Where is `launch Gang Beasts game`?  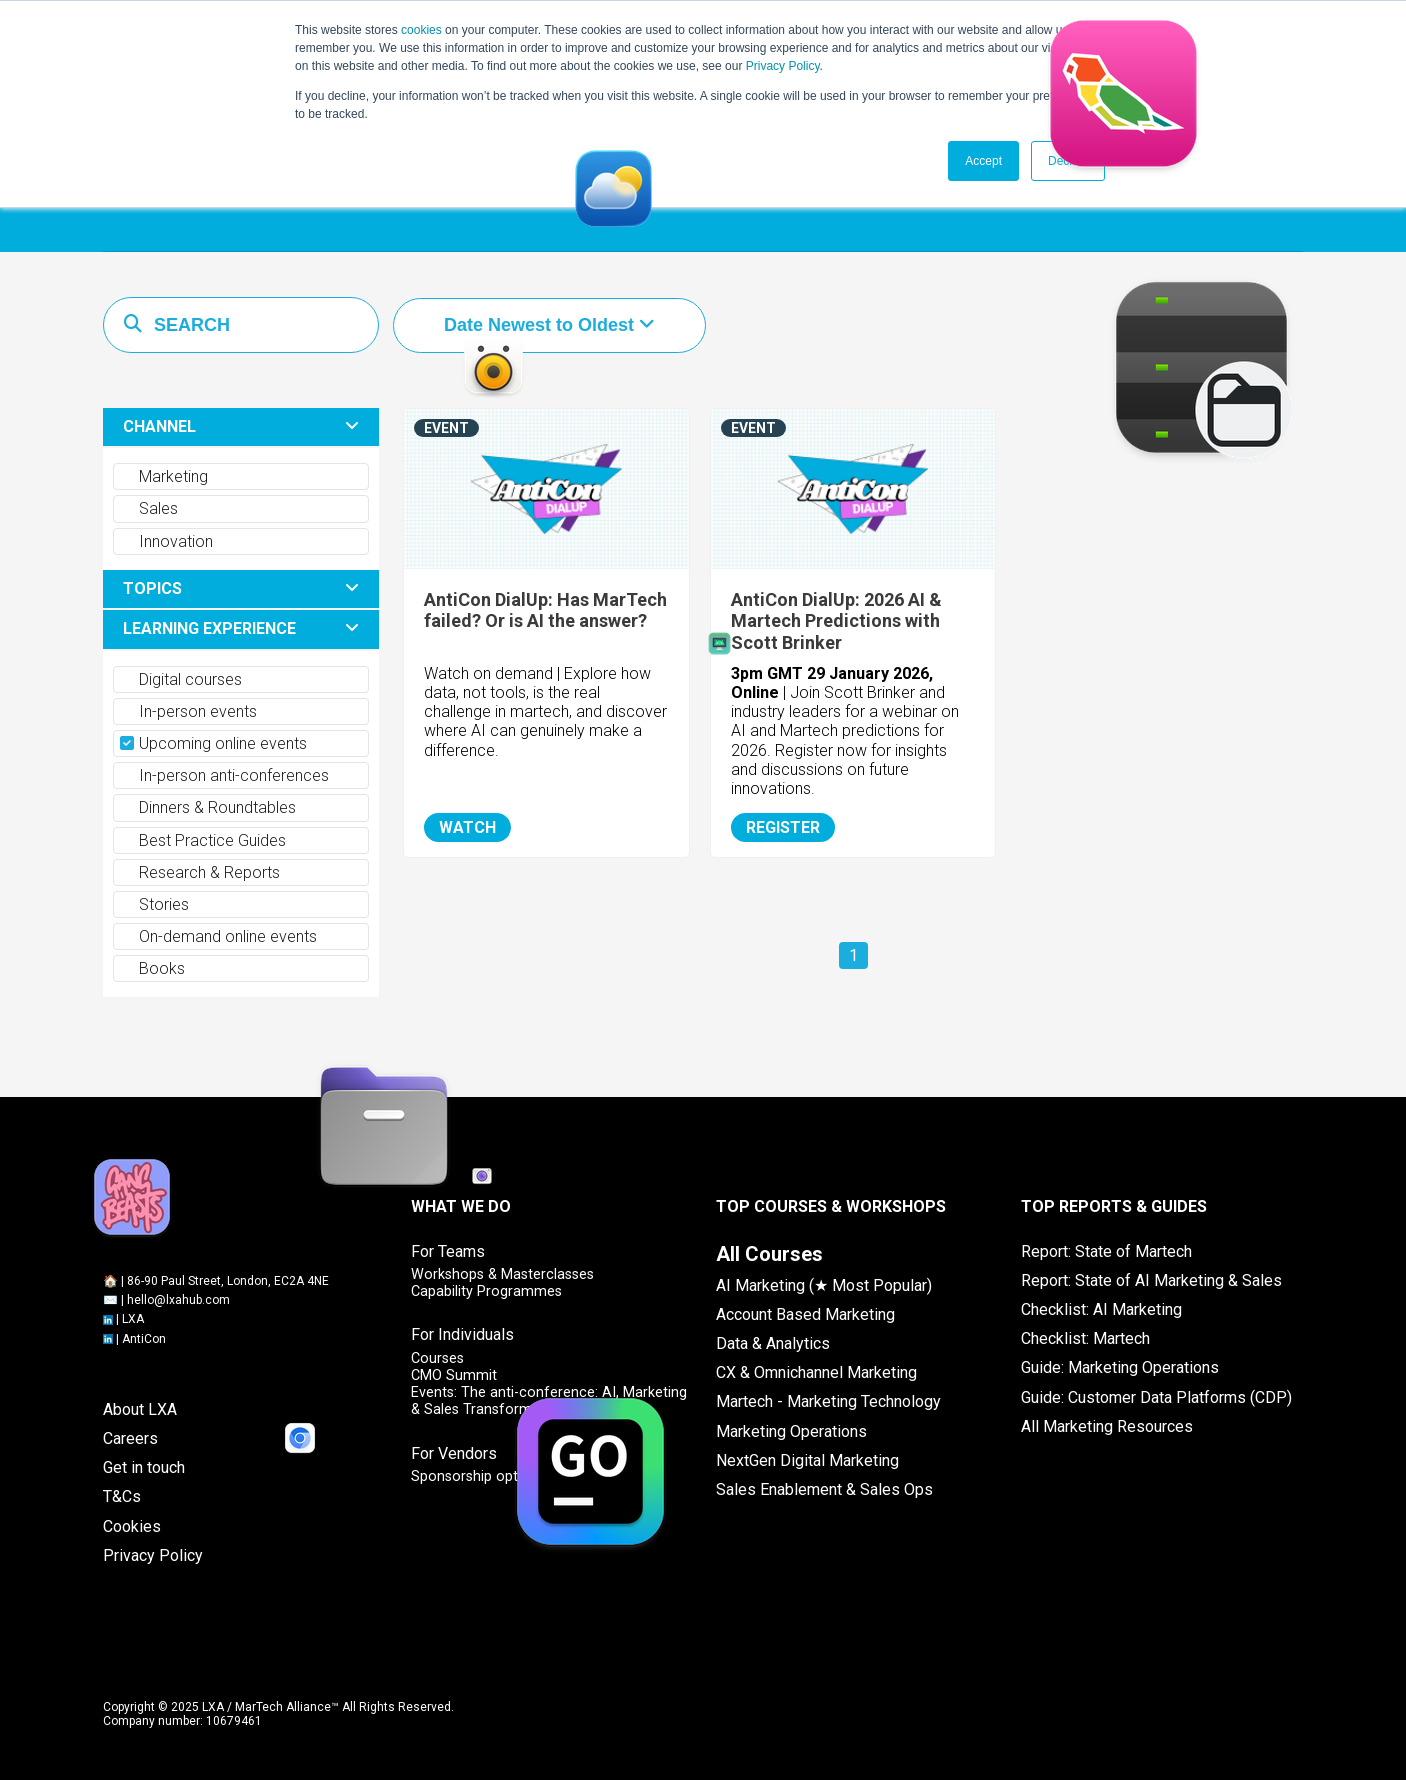
launch Gang Beasts game is located at coordinates (132, 1197).